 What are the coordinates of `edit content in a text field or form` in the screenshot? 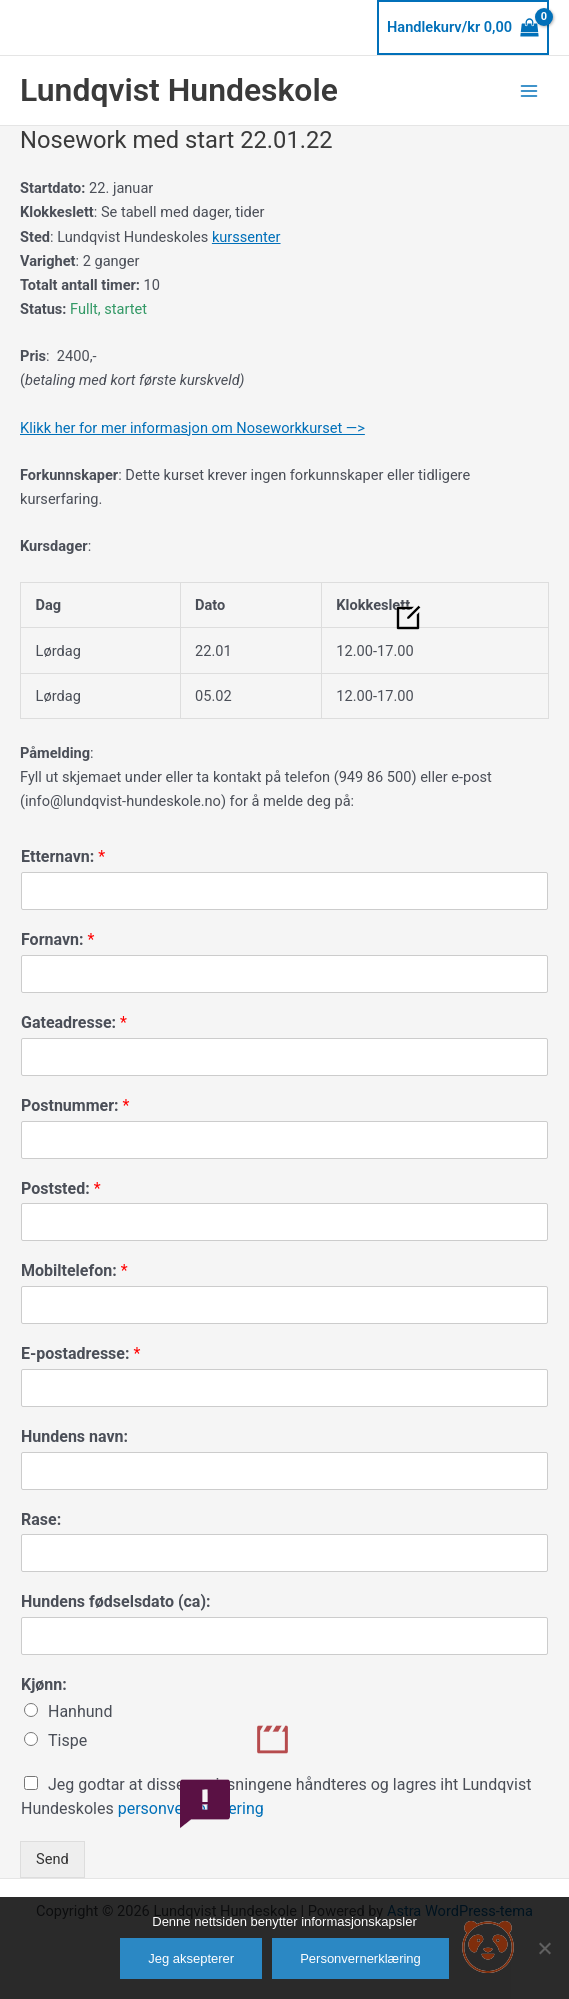 It's located at (408, 618).